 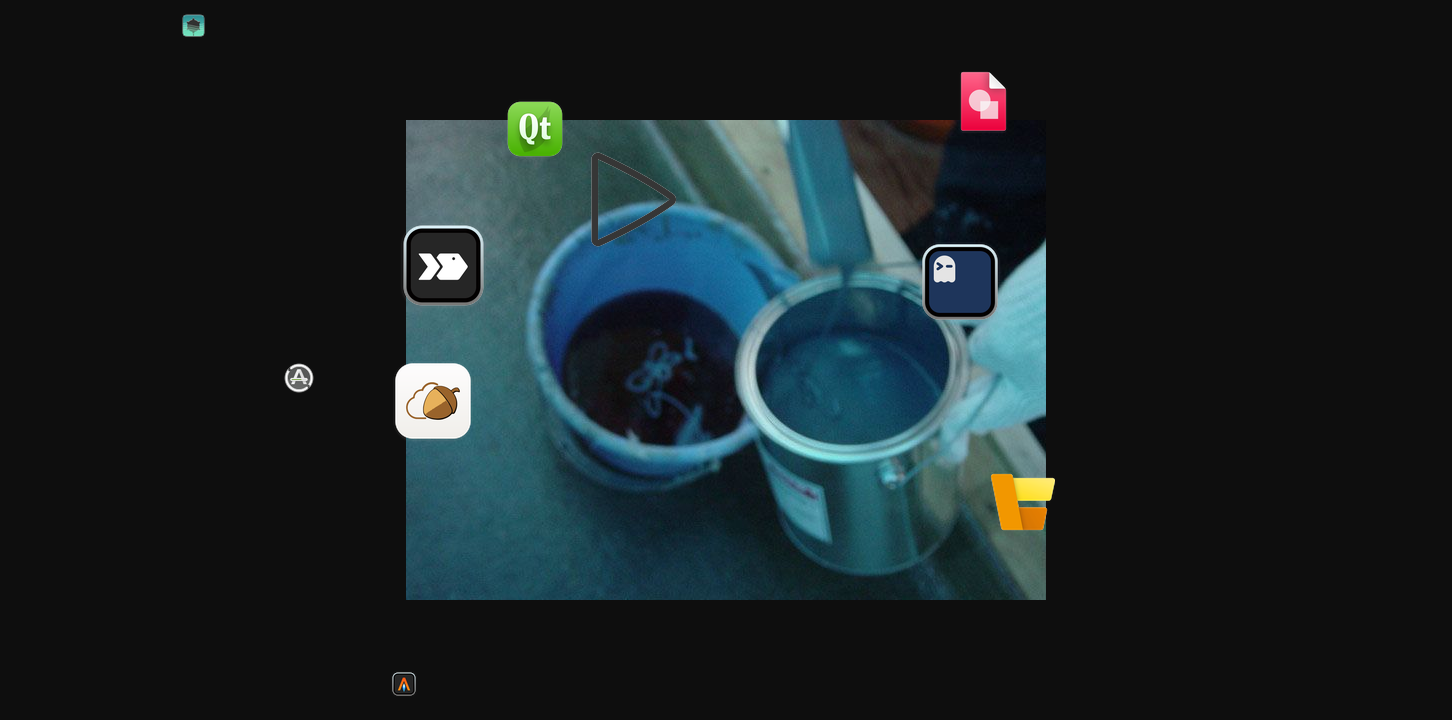 What do you see at coordinates (1023, 502) in the screenshot?
I see `open the commerce or shopping app` at bounding box center [1023, 502].